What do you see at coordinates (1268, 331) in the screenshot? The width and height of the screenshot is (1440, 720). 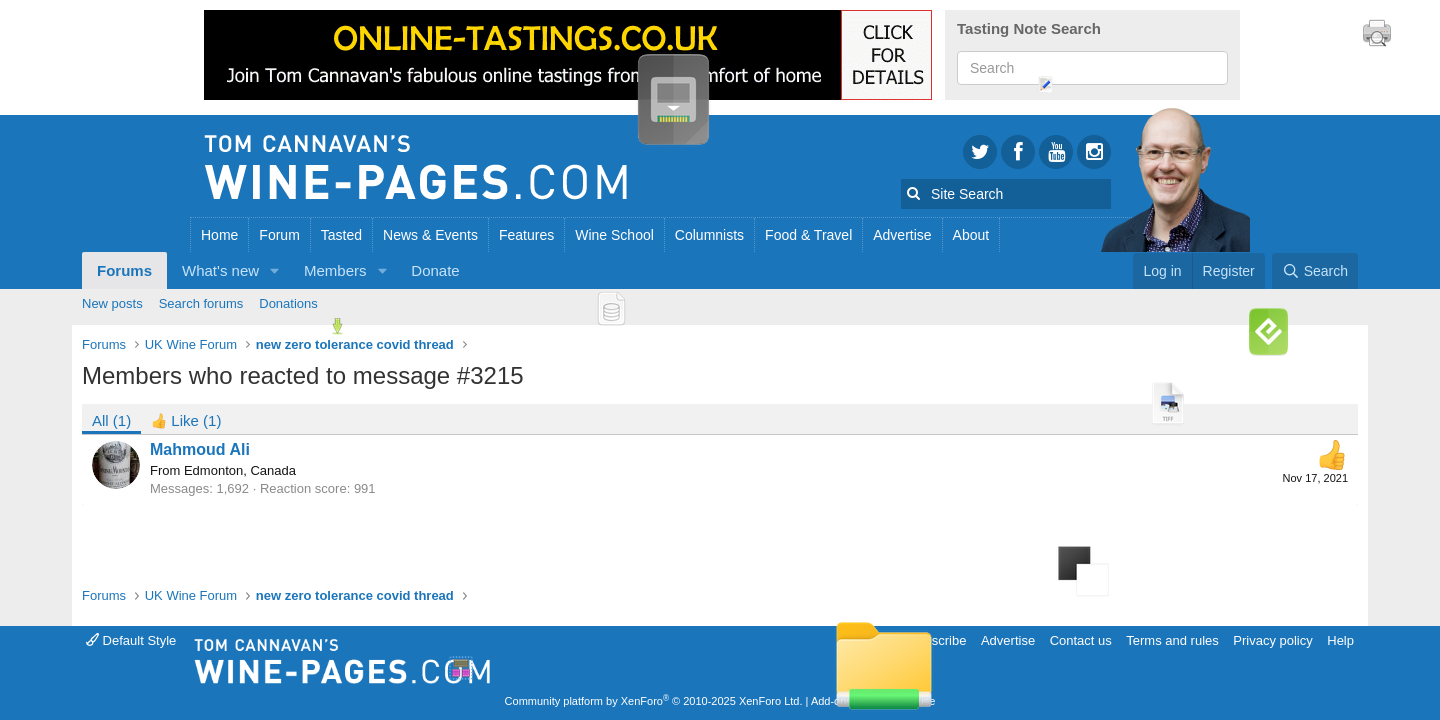 I see `an epub ebook file` at bounding box center [1268, 331].